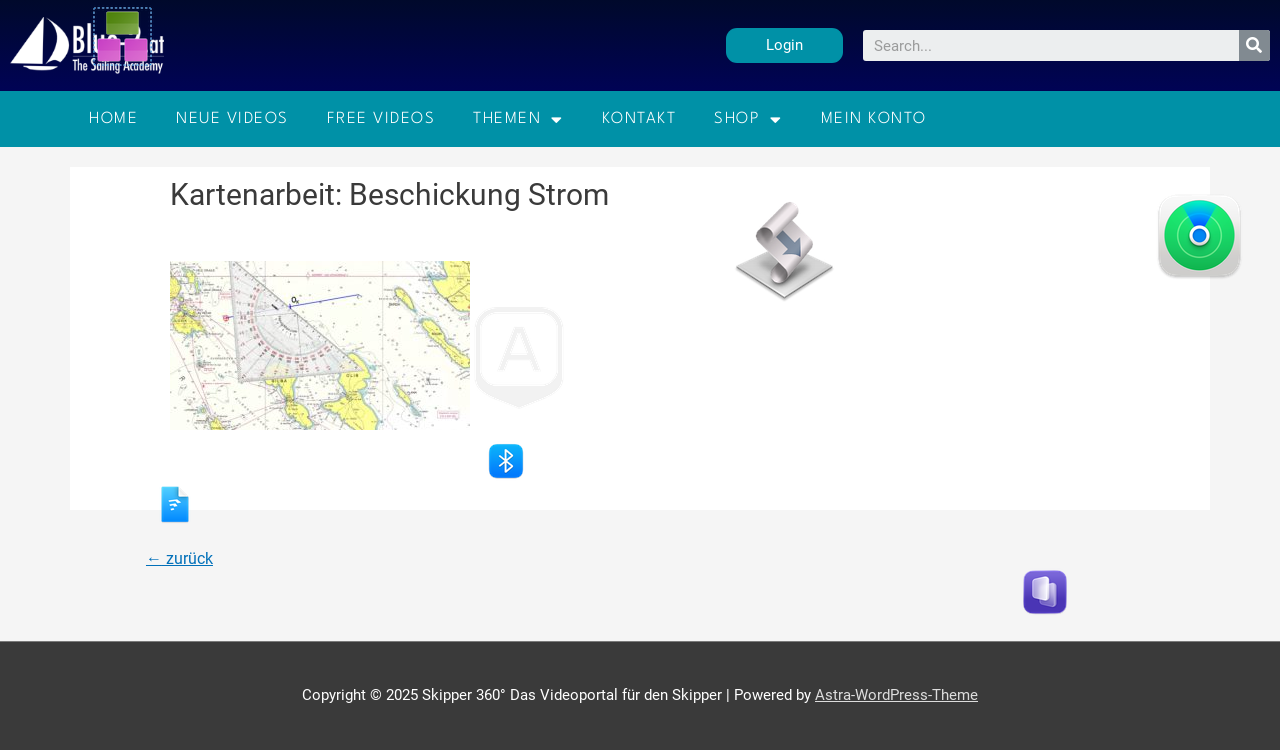  Describe the element at coordinates (506, 461) in the screenshot. I see `transfer files wirelessly via bluetooth` at that location.